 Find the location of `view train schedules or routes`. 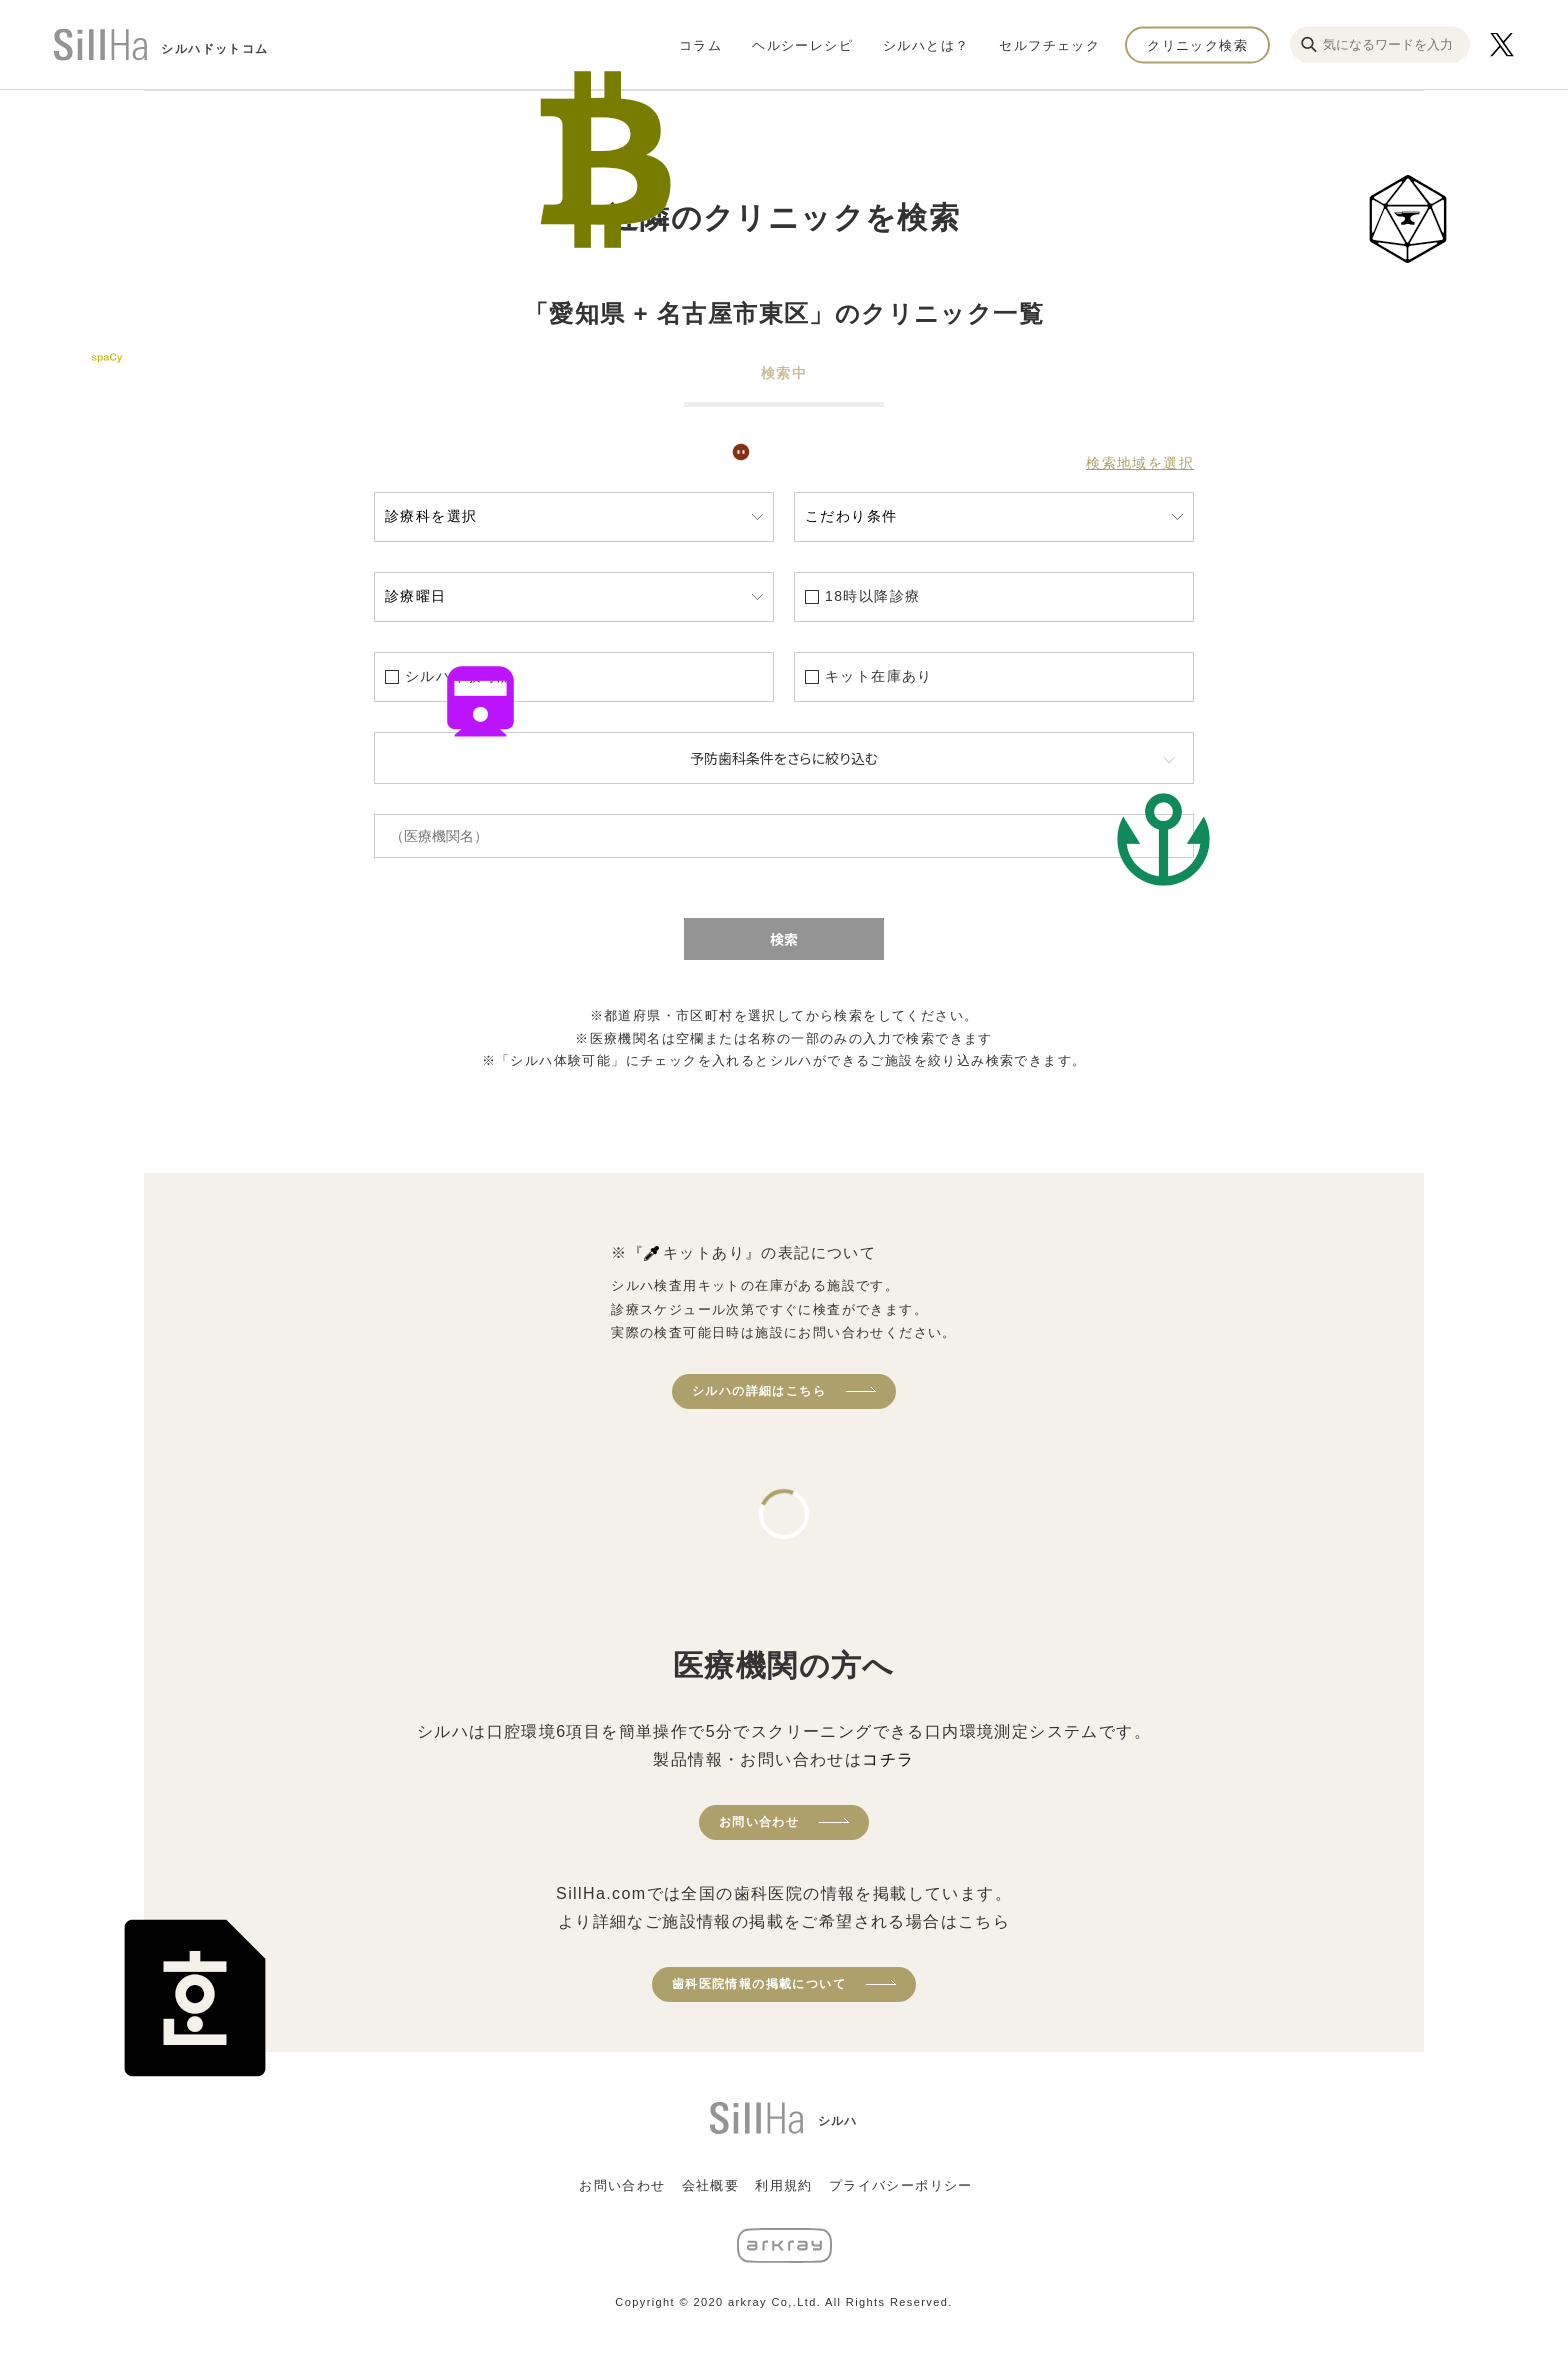

view train schedules or routes is located at coordinates (480, 699).